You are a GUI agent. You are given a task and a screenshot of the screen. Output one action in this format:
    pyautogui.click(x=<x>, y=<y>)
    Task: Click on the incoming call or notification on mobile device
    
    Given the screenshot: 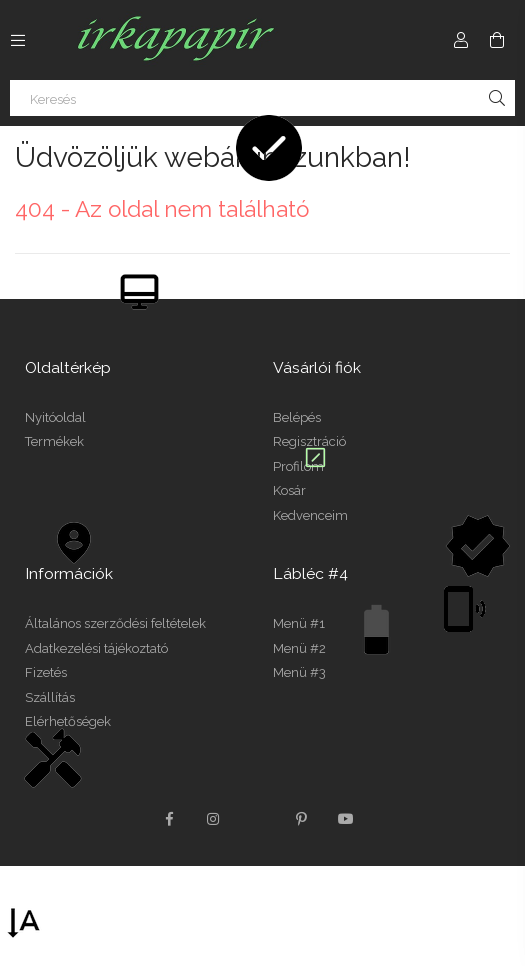 What is the action you would take?
    pyautogui.click(x=465, y=609)
    